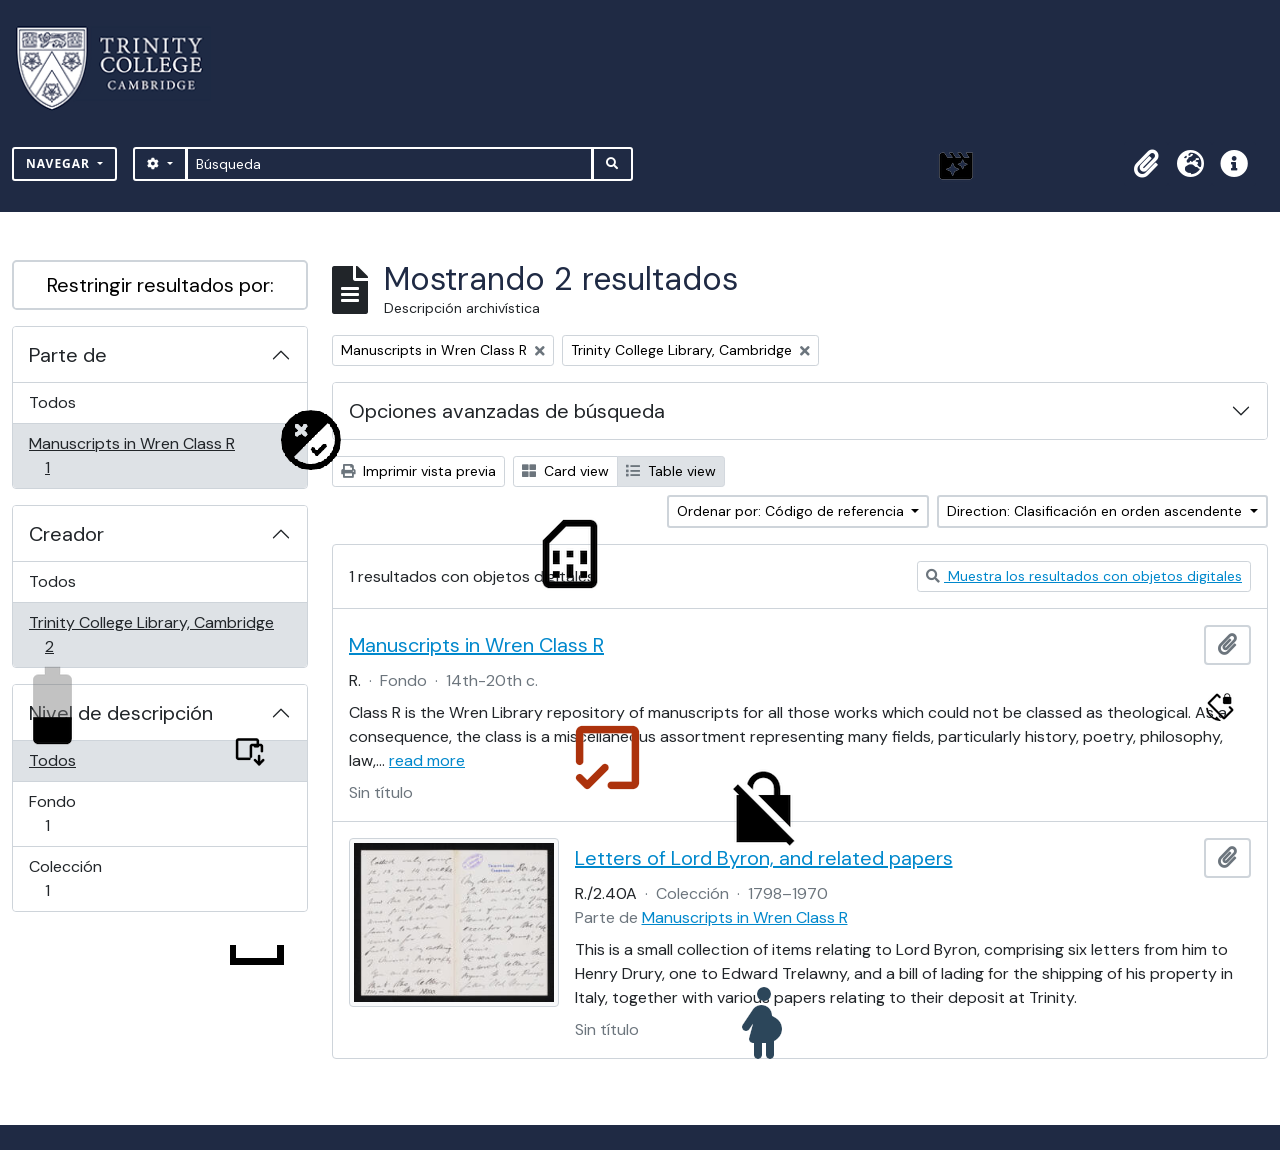 Image resolution: width=1280 pixels, height=1150 pixels. Describe the element at coordinates (52, 705) in the screenshot. I see `indicates battery level at 30%` at that location.